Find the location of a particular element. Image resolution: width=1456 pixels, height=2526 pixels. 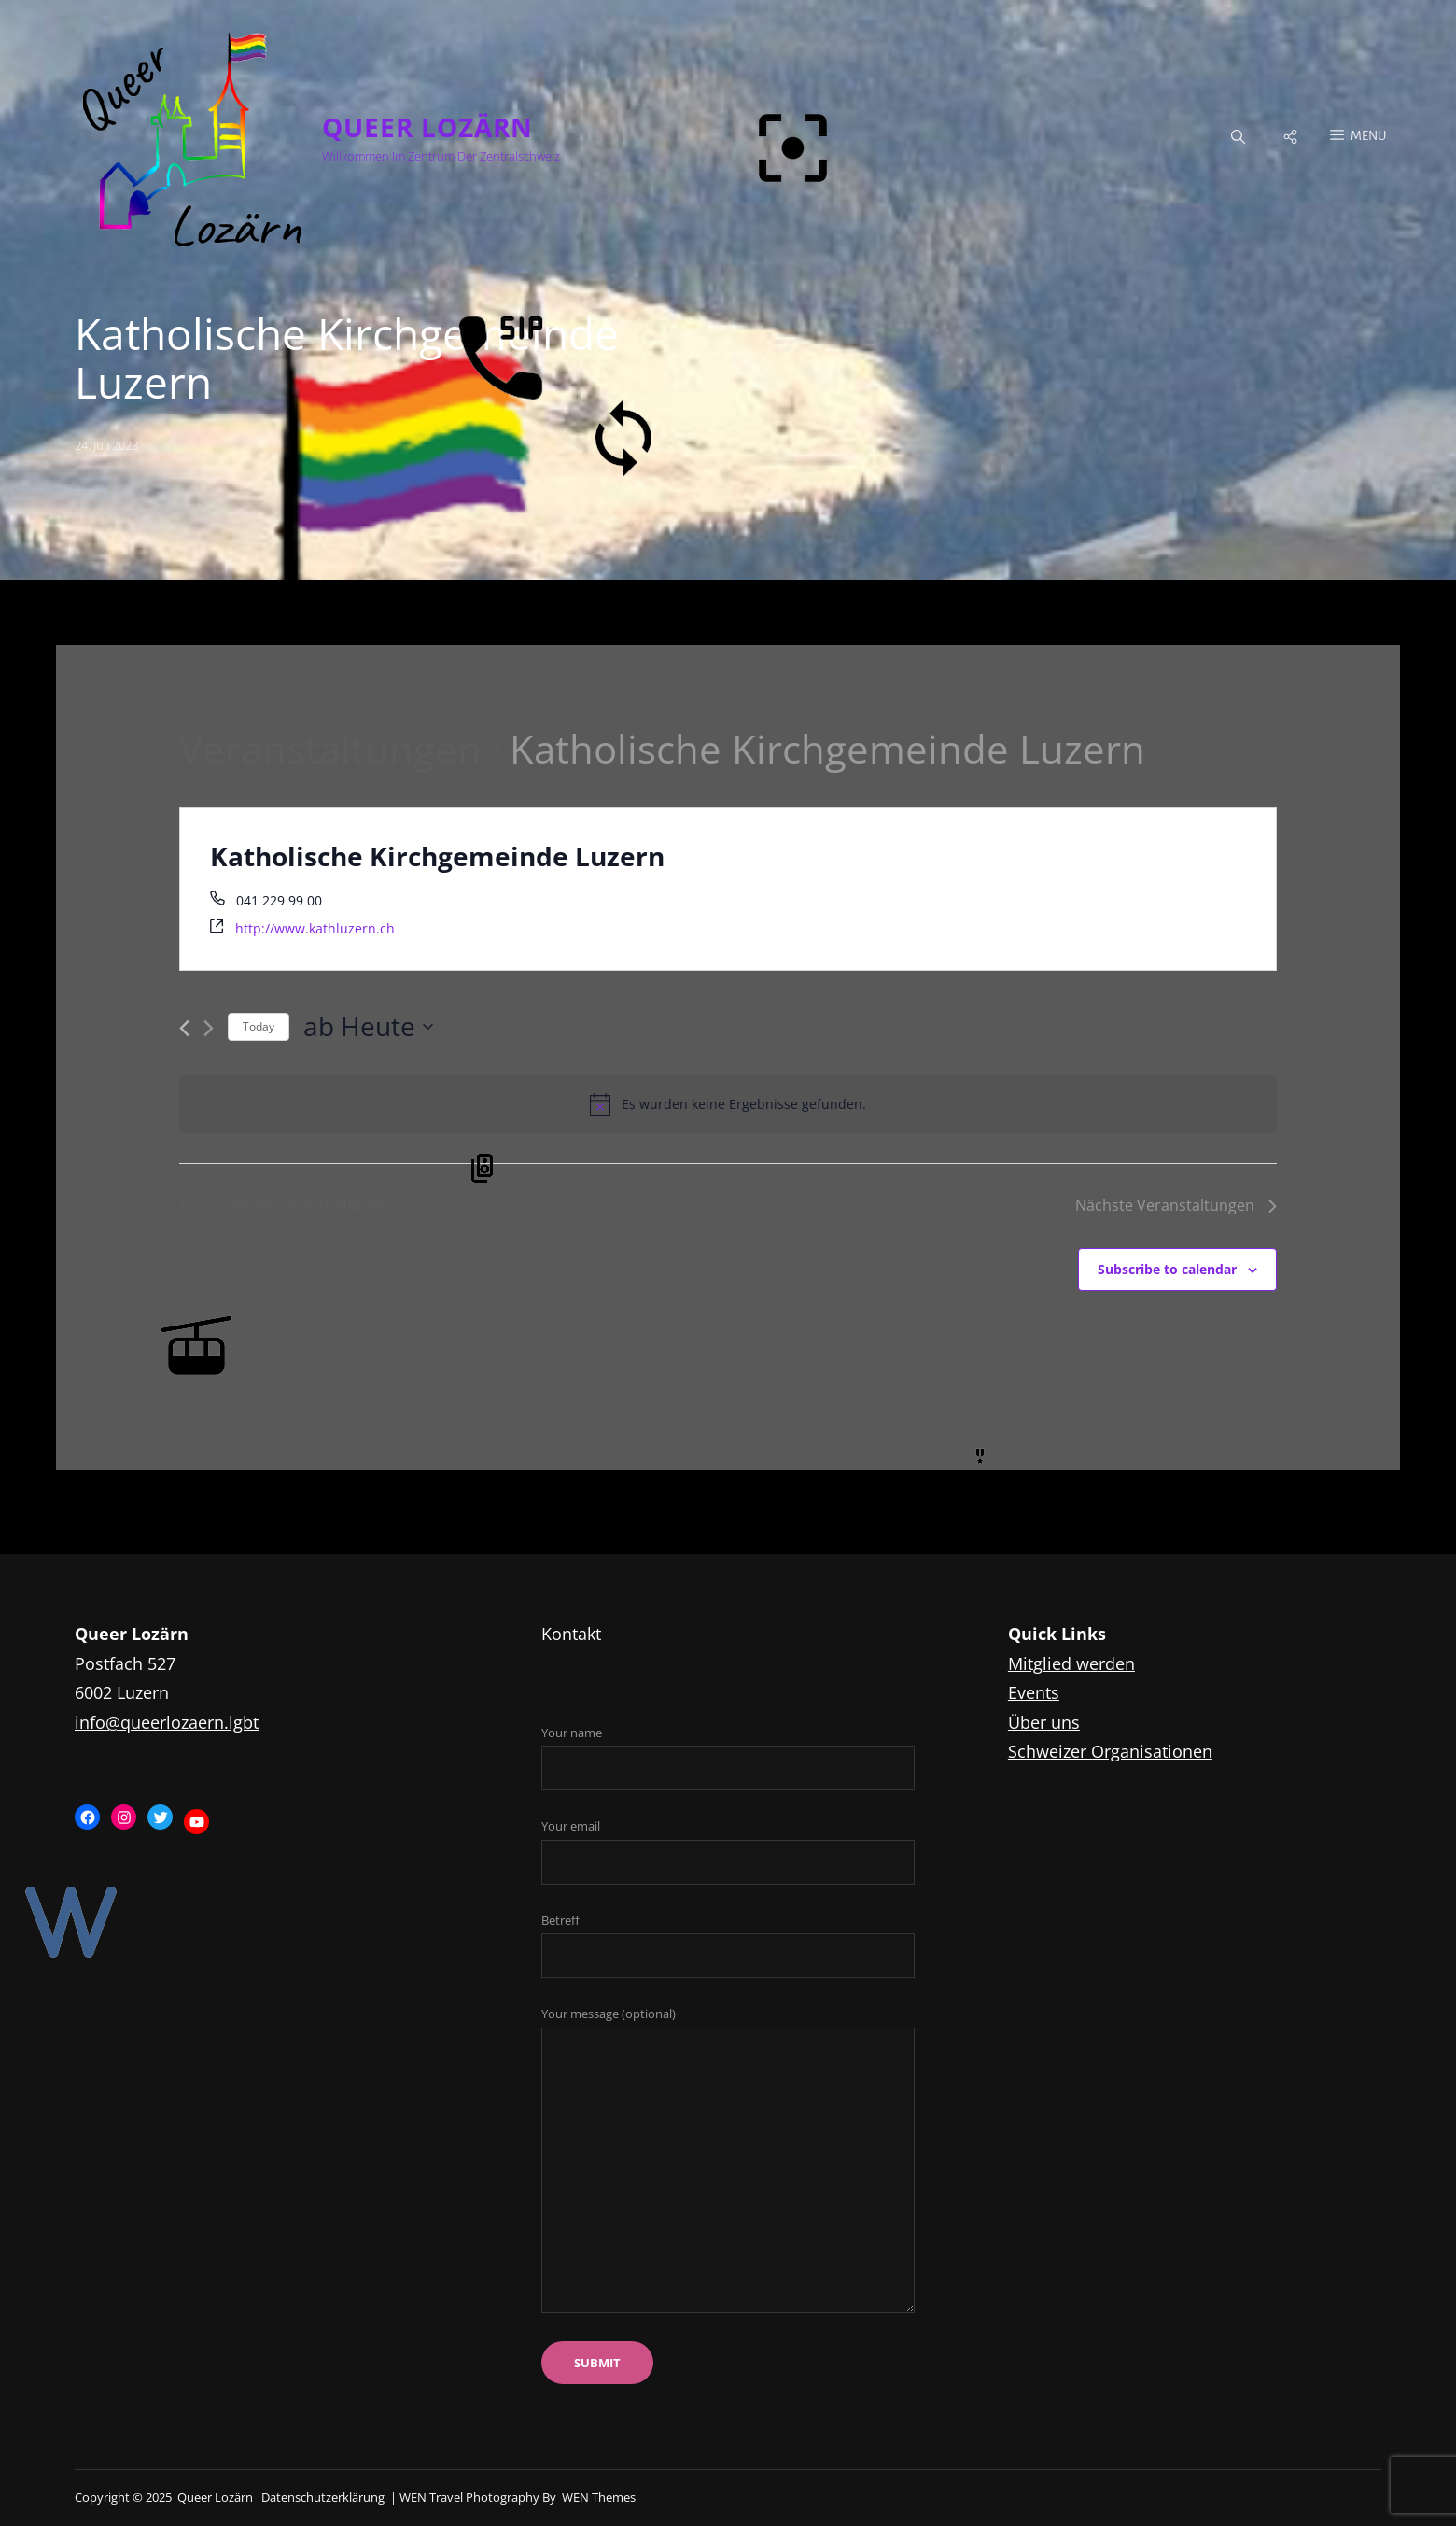

enable repeat or loop playback is located at coordinates (623, 438).